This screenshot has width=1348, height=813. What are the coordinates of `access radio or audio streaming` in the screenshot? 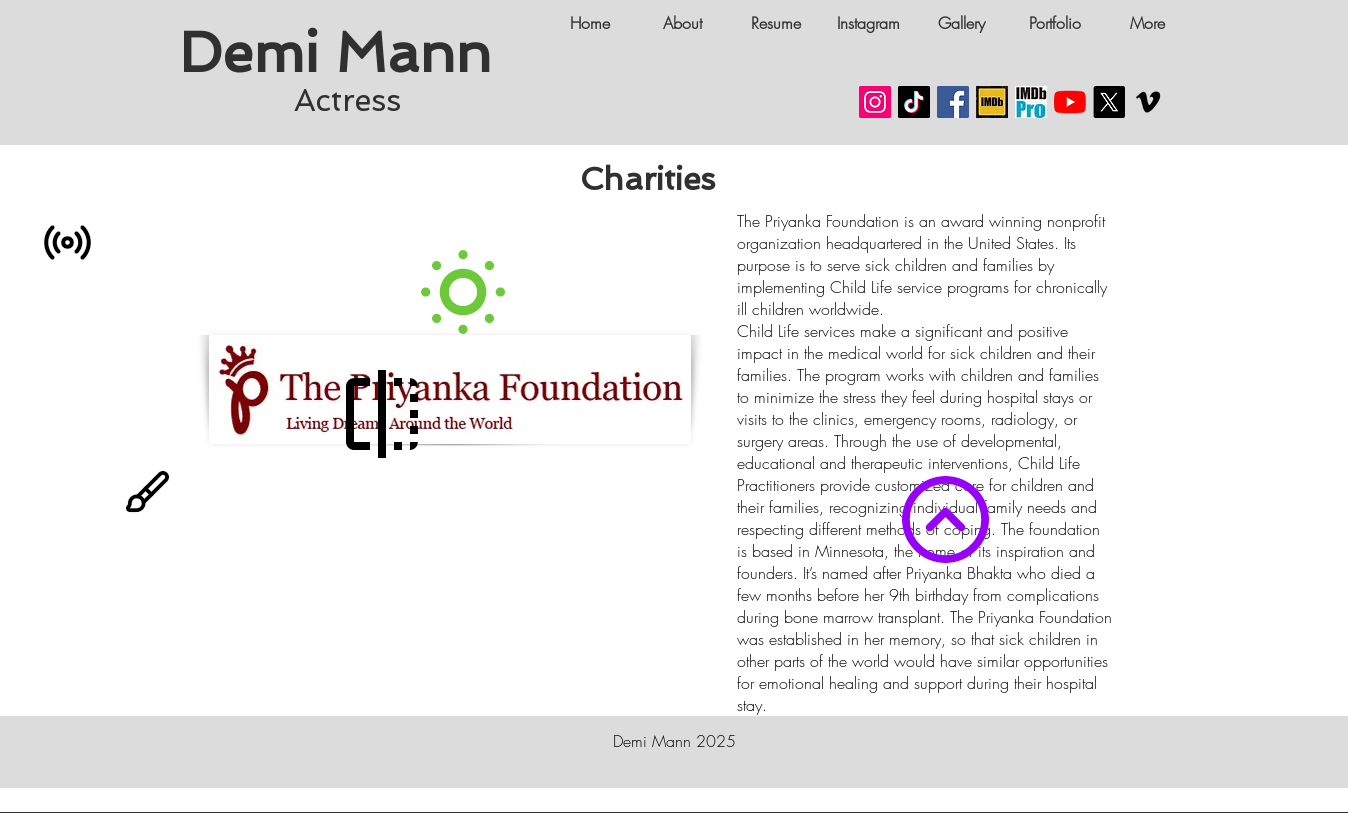 It's located at (67, 242).